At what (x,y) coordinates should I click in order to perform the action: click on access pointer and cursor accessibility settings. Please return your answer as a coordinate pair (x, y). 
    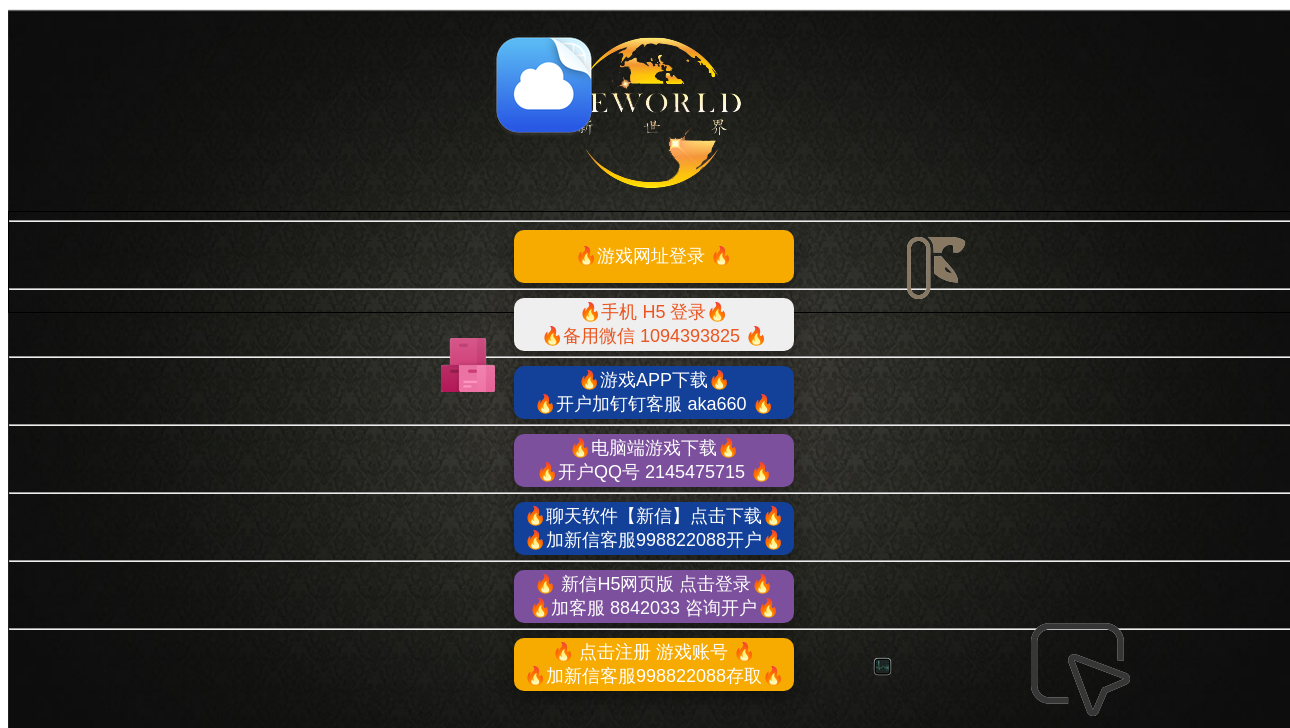
    Looking at the image, I should click on (1080, 666).